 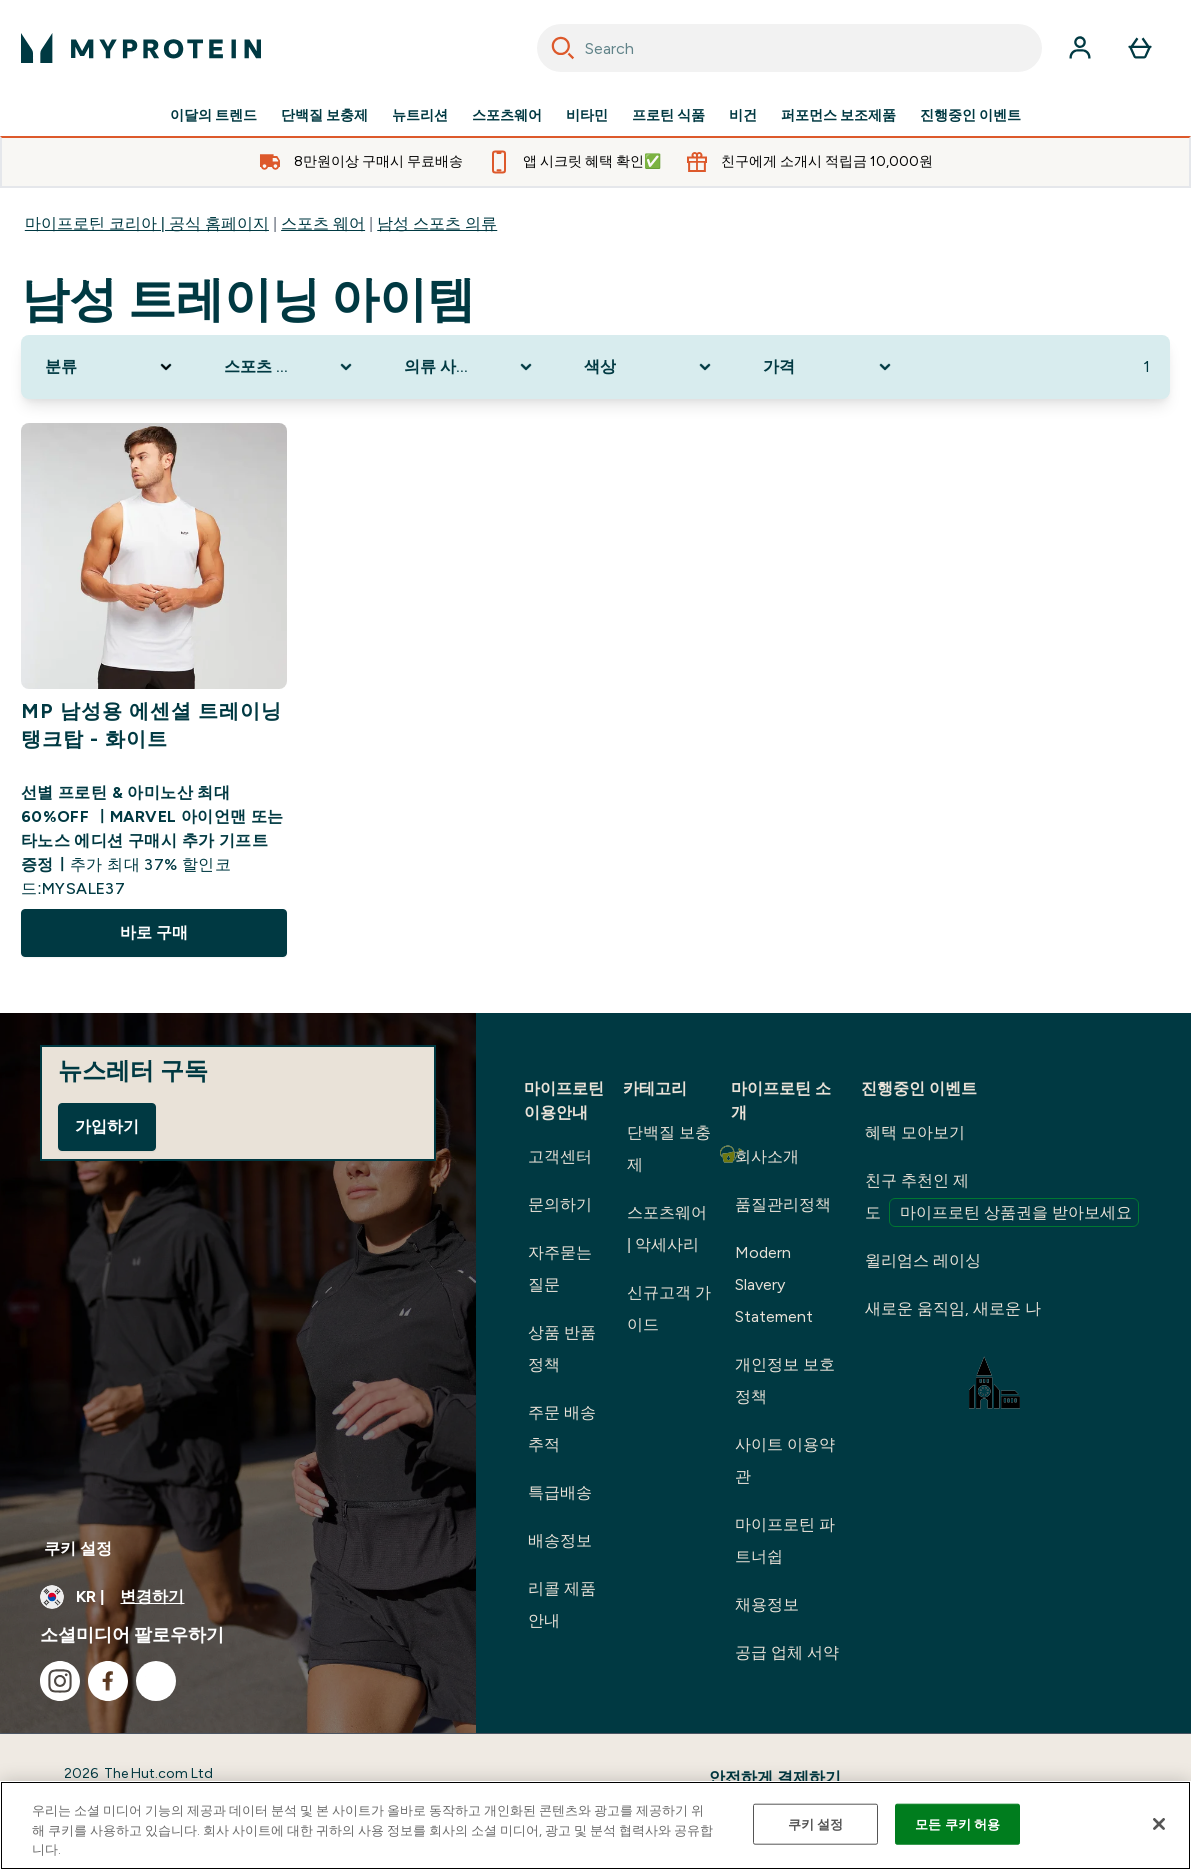 What do you see at coordinates (994, 1382) in the screenshot?
I see `locate nearby churches or places of worship` at bounding box center [994, 1382].